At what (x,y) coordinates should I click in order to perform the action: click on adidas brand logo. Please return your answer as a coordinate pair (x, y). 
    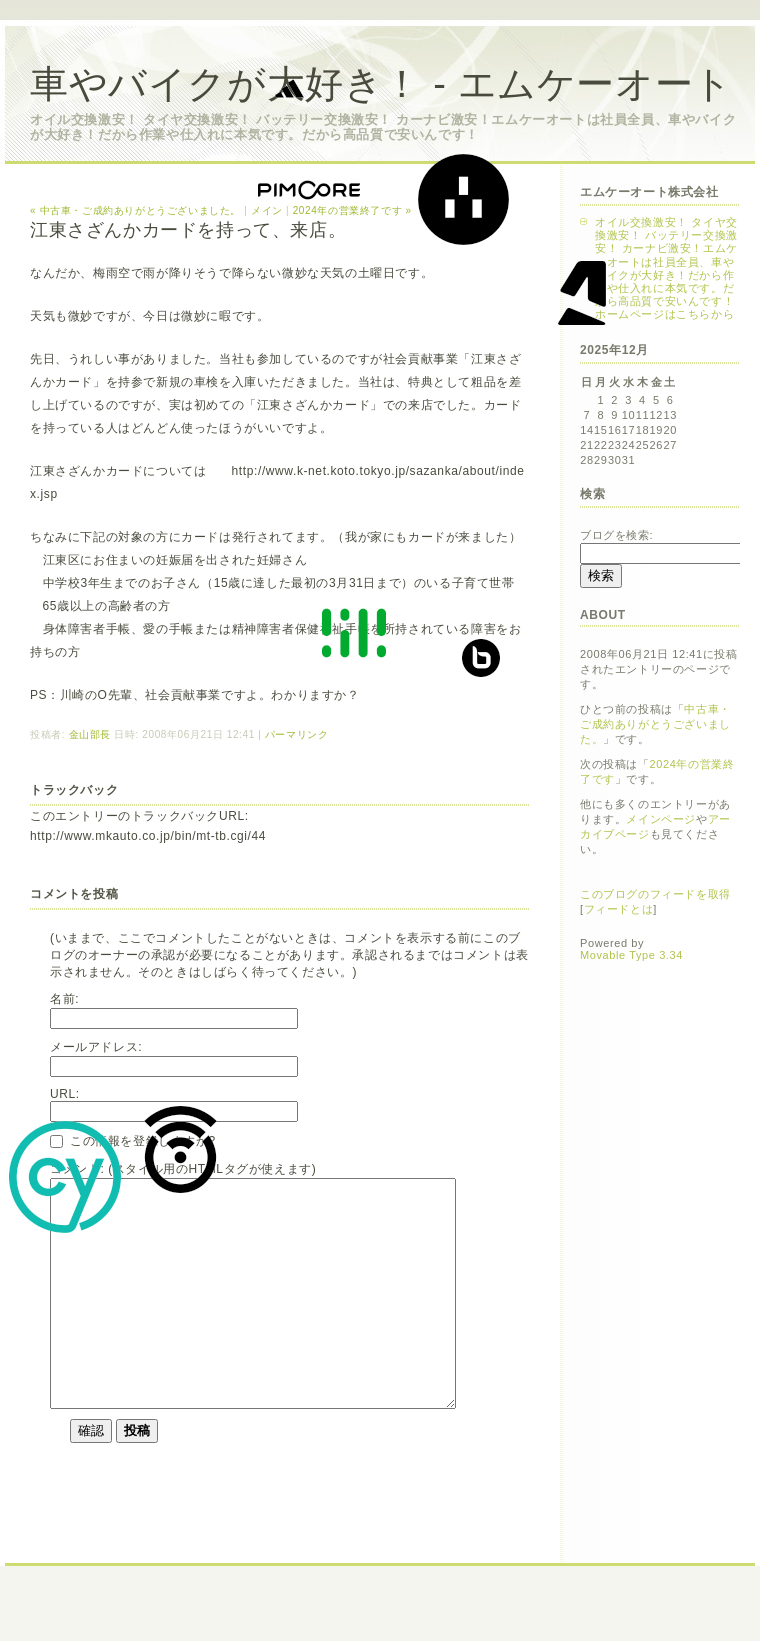
    Looking at the image, I should click on (289, 88).